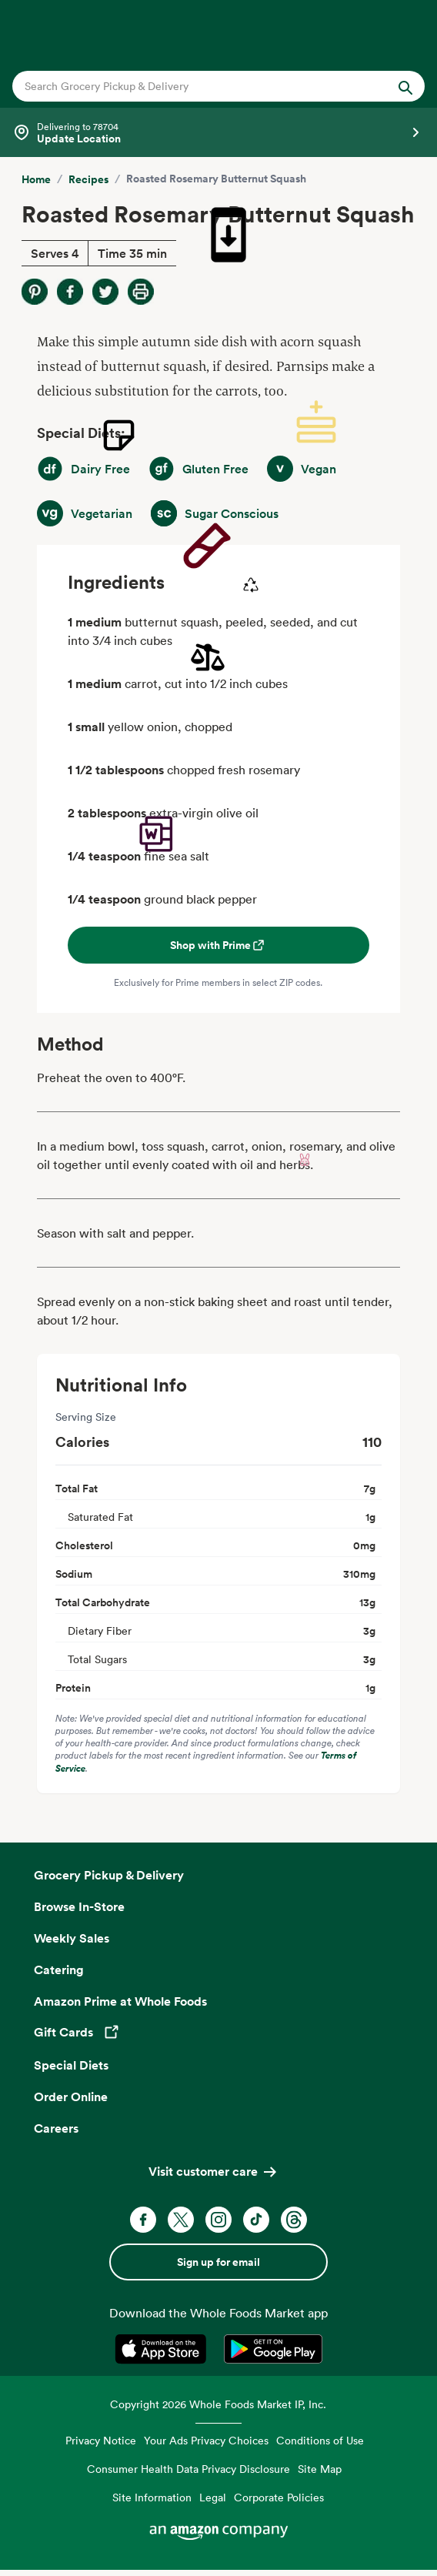 This screenshot has width=437, height=2576. What do you see at coordinates (157, 834) in the screenshot?
I see `open Microsoft Word` at bounding box center [157, 834].